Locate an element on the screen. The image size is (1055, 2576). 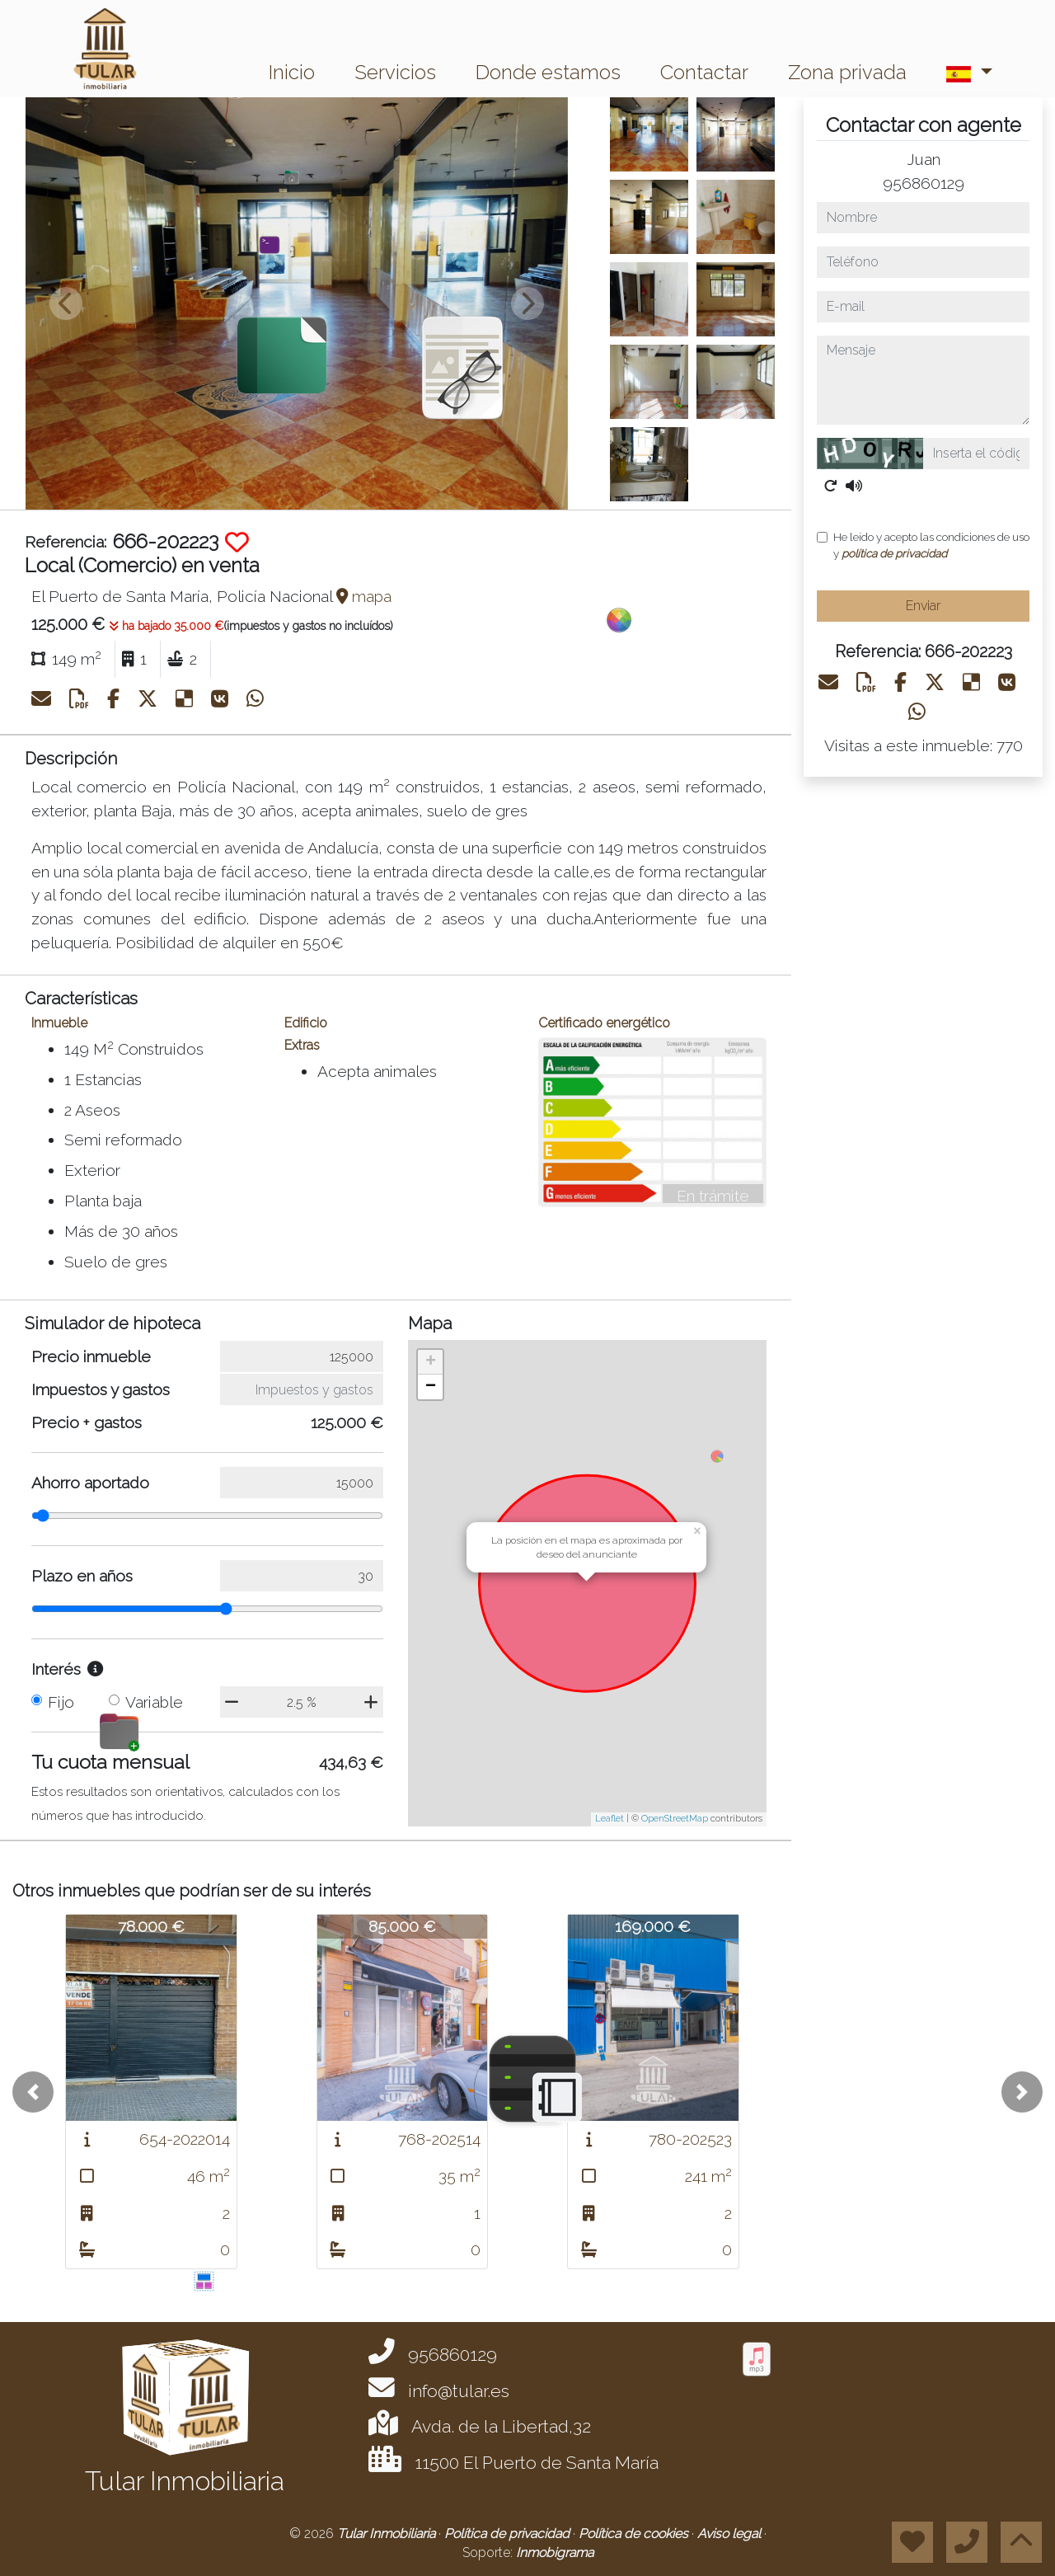
open color picker or palette settings is located at coordinates (619, 620).